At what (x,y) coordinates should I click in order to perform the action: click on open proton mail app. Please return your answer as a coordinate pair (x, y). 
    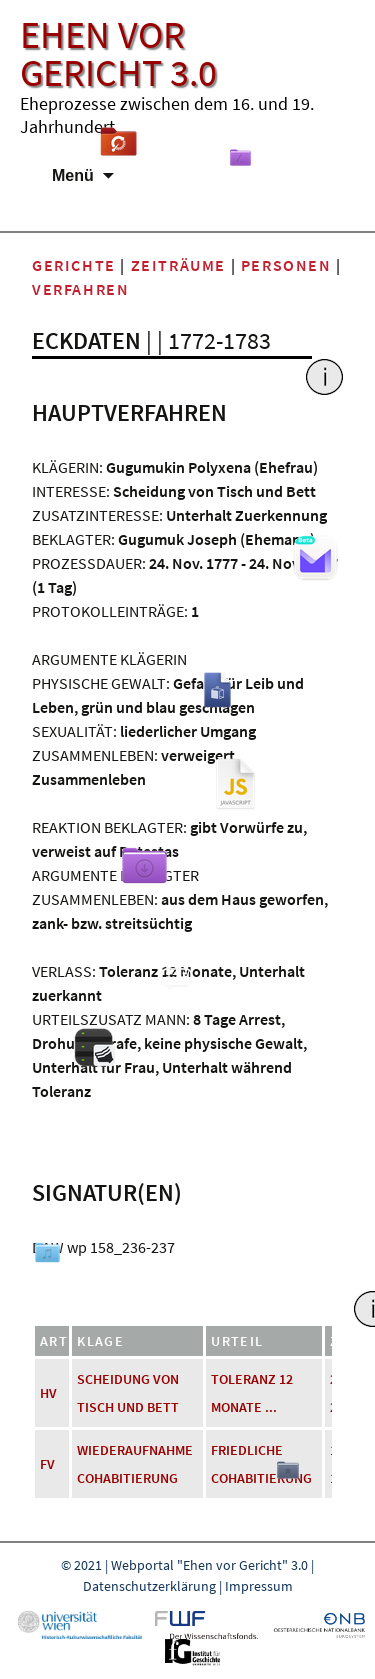
    Looking at the image, I should click on (315, 557).